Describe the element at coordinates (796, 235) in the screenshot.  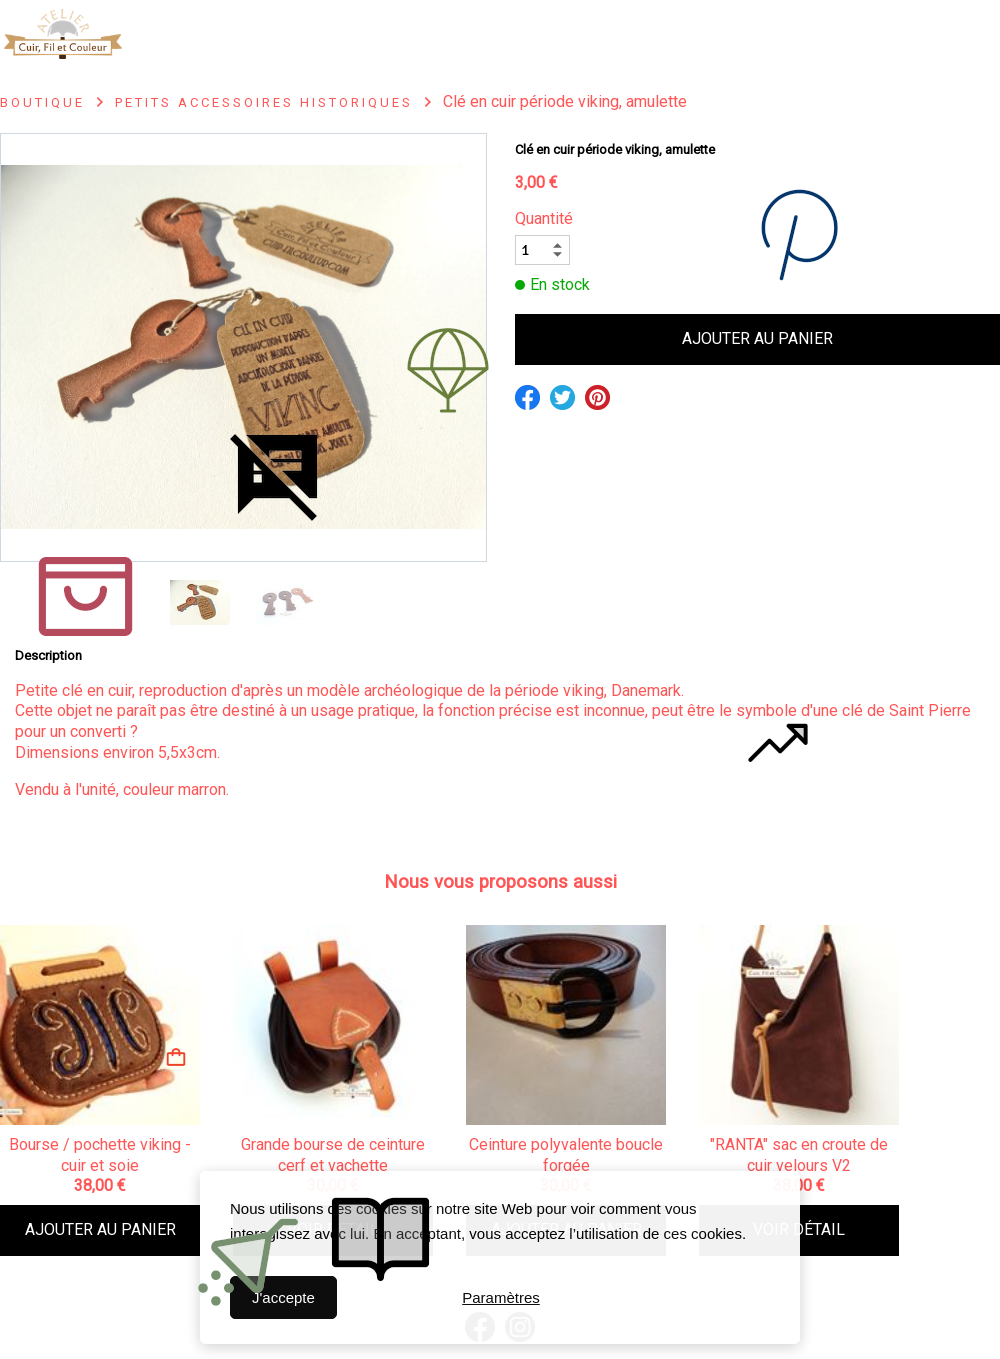
I see `open Pinterest app` at that location.